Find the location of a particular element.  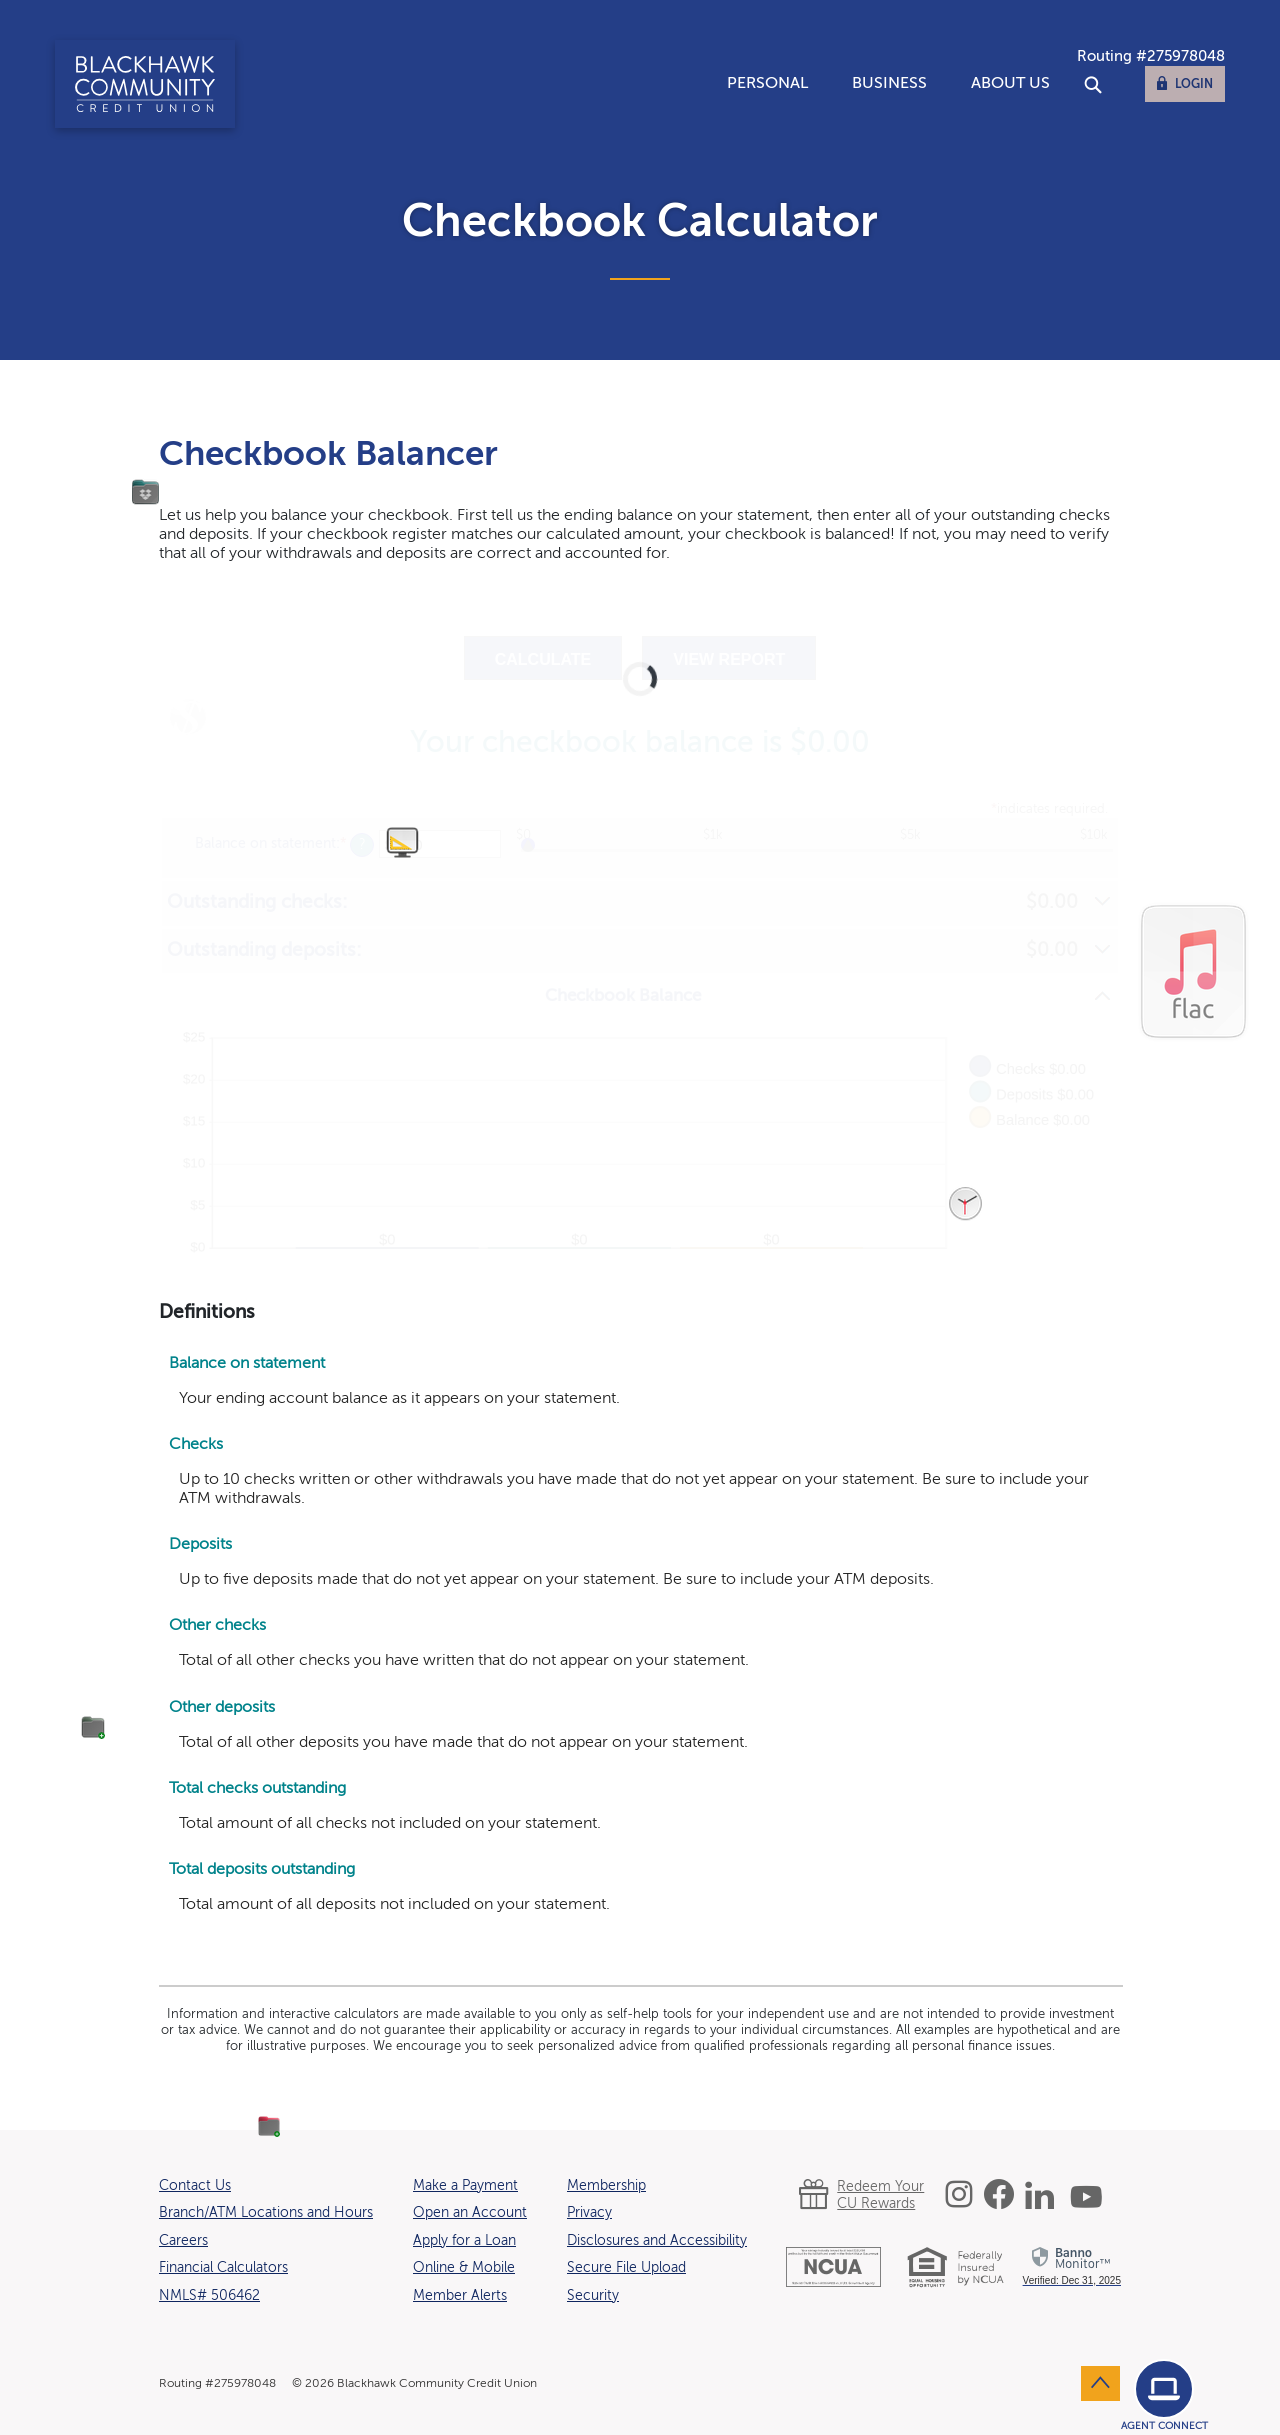

open your dropbox synced folder is located at coordinates (145, 491).